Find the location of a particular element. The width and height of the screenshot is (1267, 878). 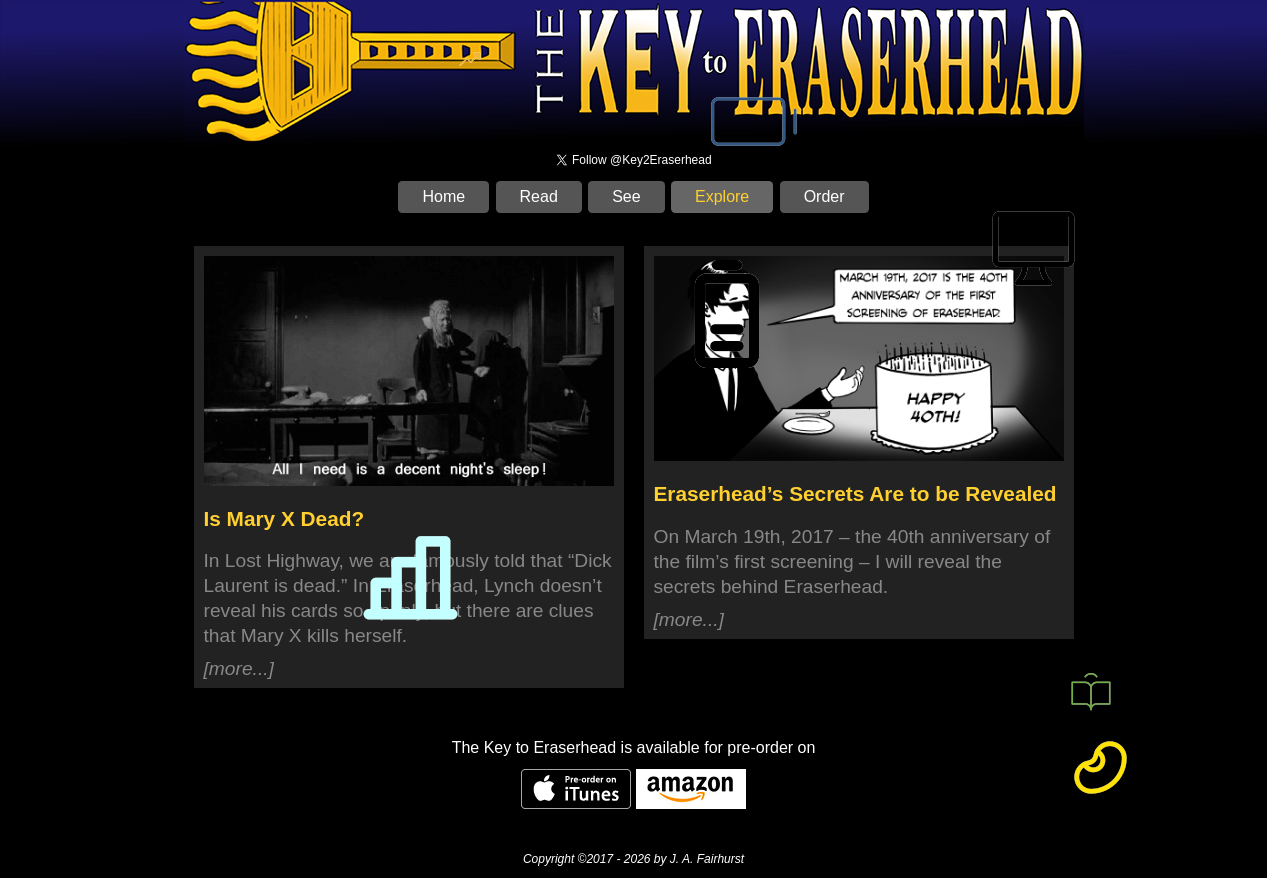

view analytics or statistics is located at coordinates (410, 579).